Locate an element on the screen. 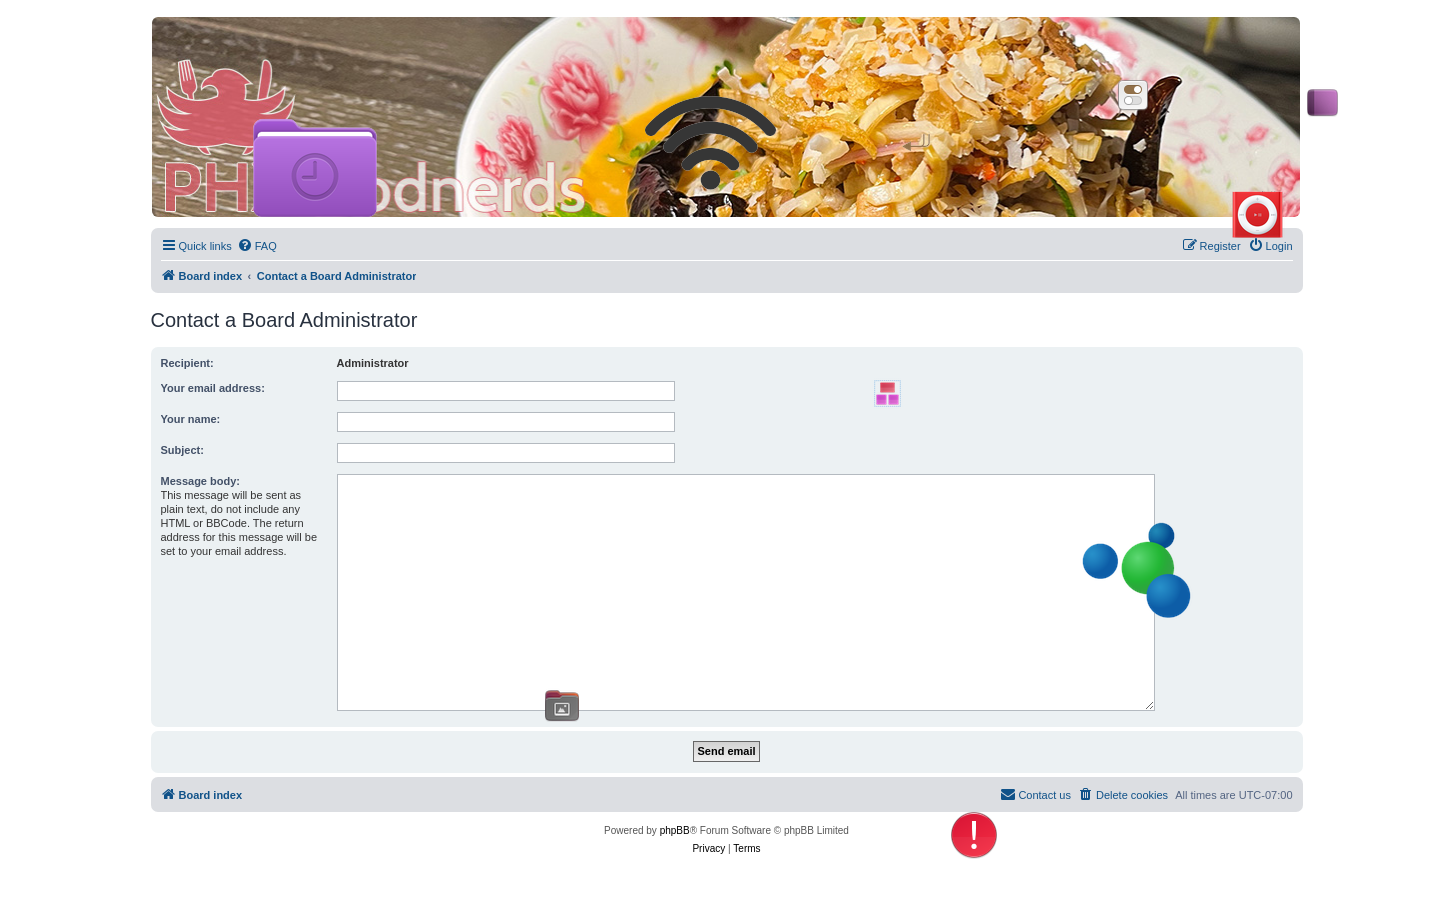 Image resolution: width=1453 pixels, height=910 pixels. access temporary files folder is located at coordinates (315, 168).